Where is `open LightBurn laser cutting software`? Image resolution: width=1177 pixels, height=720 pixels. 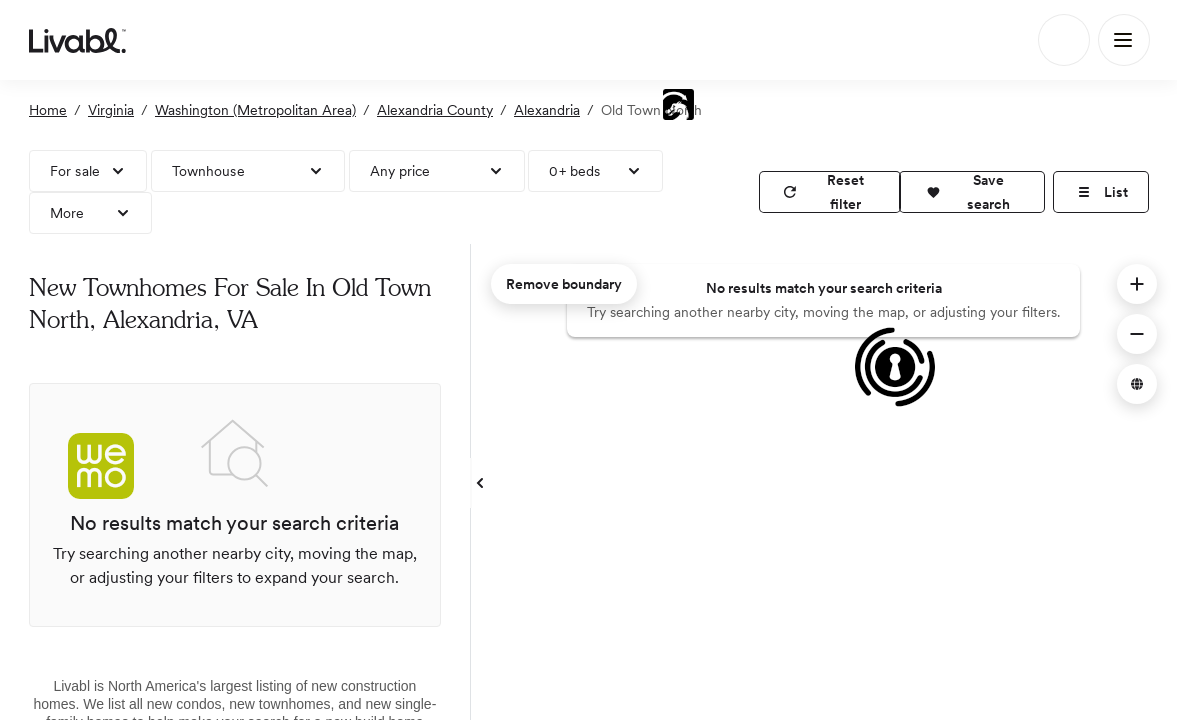 open LightBurn laser cutting software is located at coordinates (678, 104).